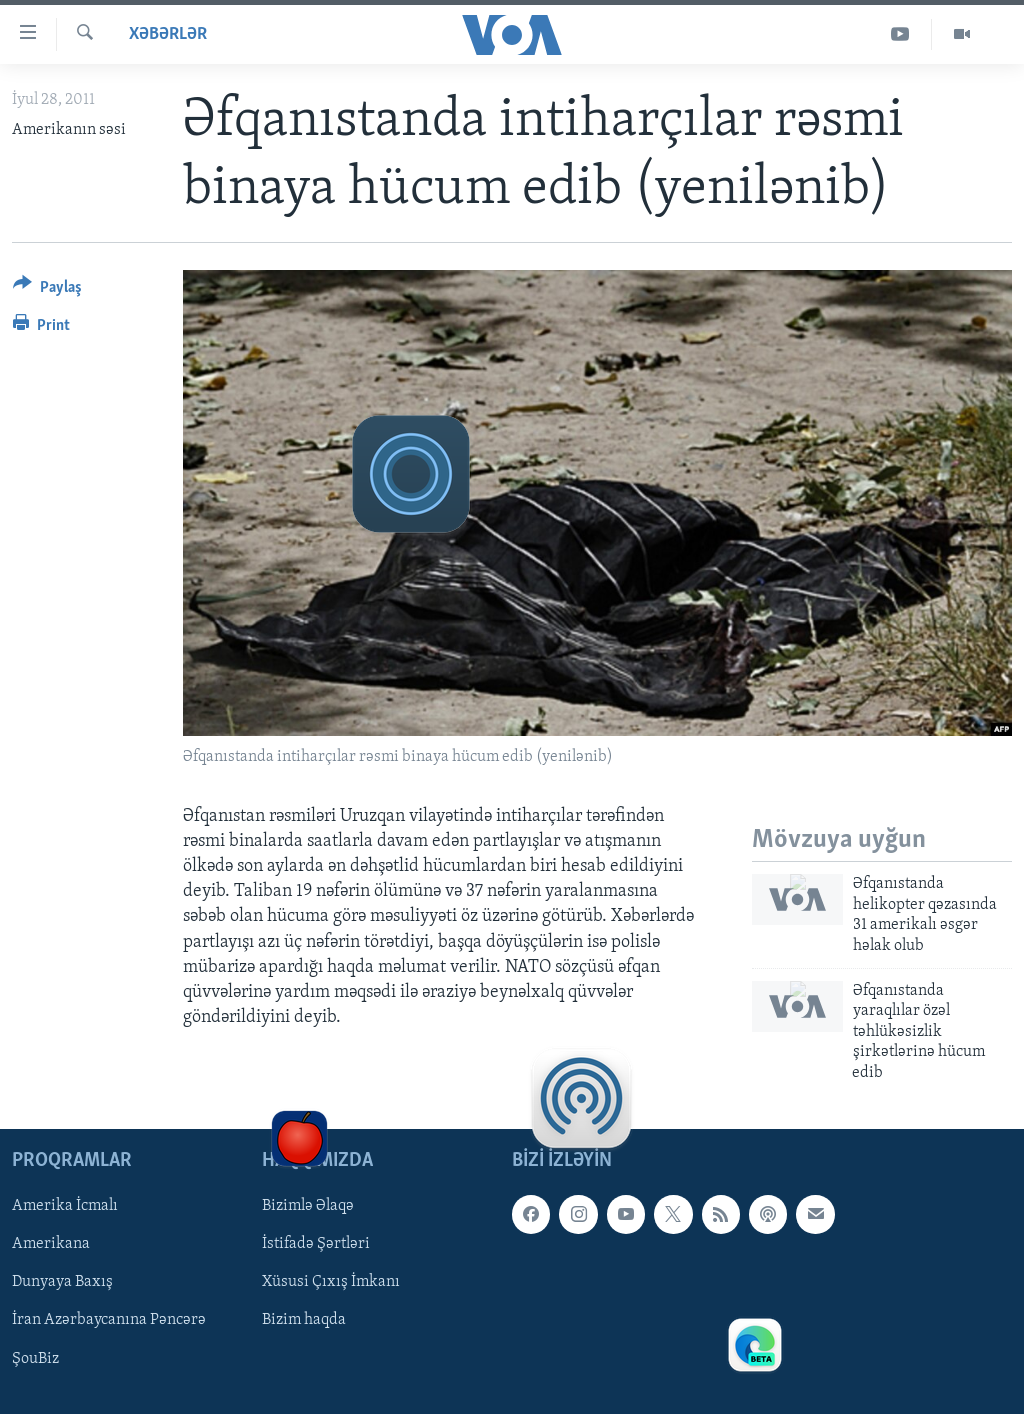 The height and width of the screenshot is (1414, 1024). I want to click on open snapdrop for local file sharing, so click(581, 1098).